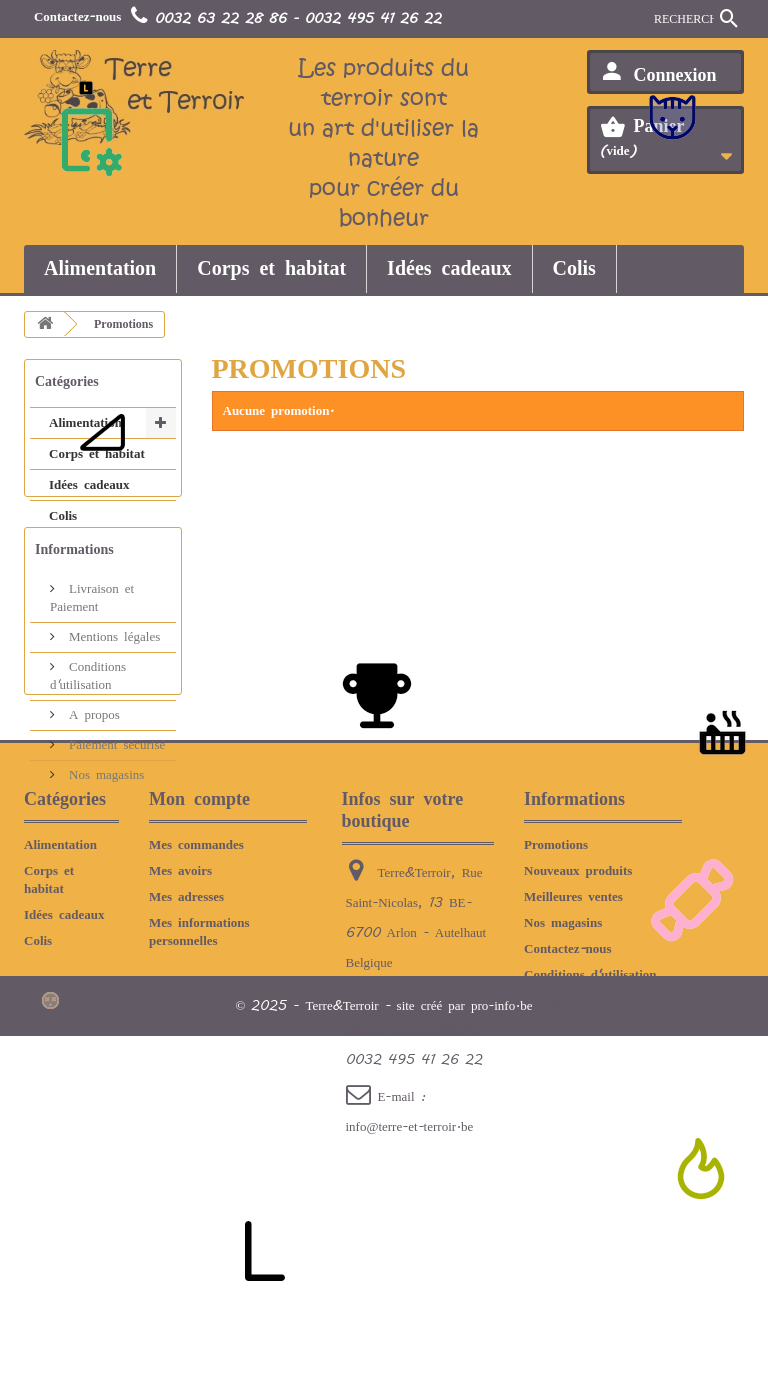  What do you see at coordinates (50, 1000) in the screenshot?
I see `indicates an error or failed action` at bounding box center [50, 1000].